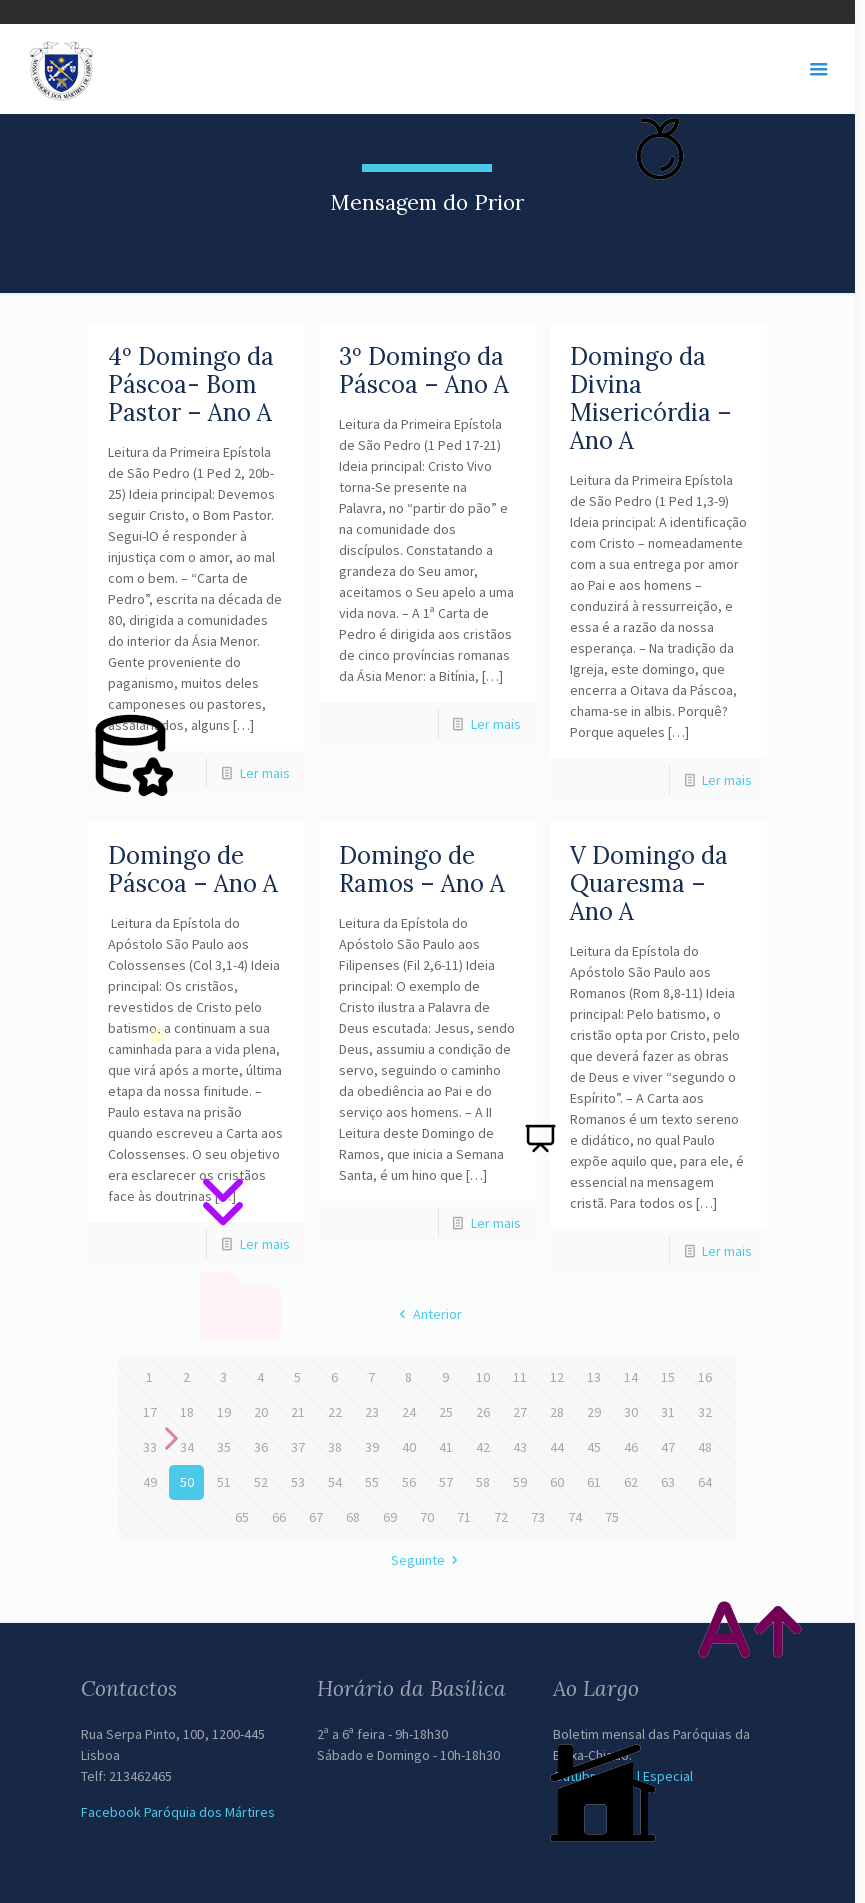  Describe the element at coordinates (240, 1305) in the screenshot. I see `open file folder` at that location.